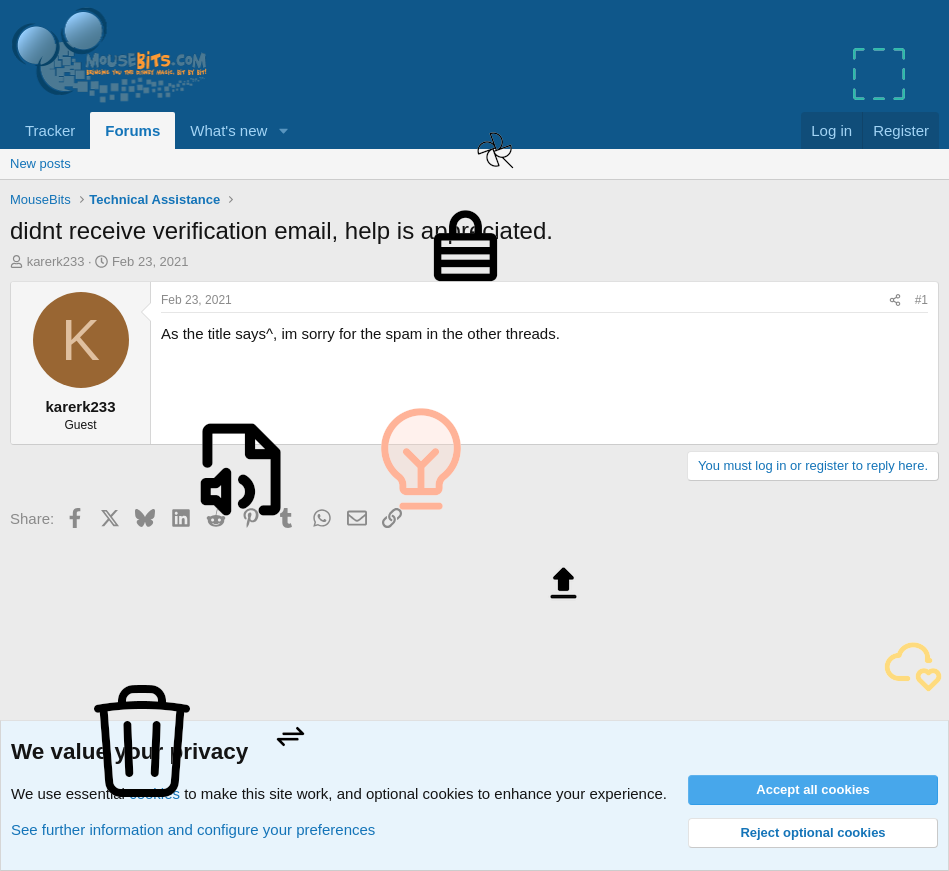  I want to click on open an audio file, so click(241, 469).